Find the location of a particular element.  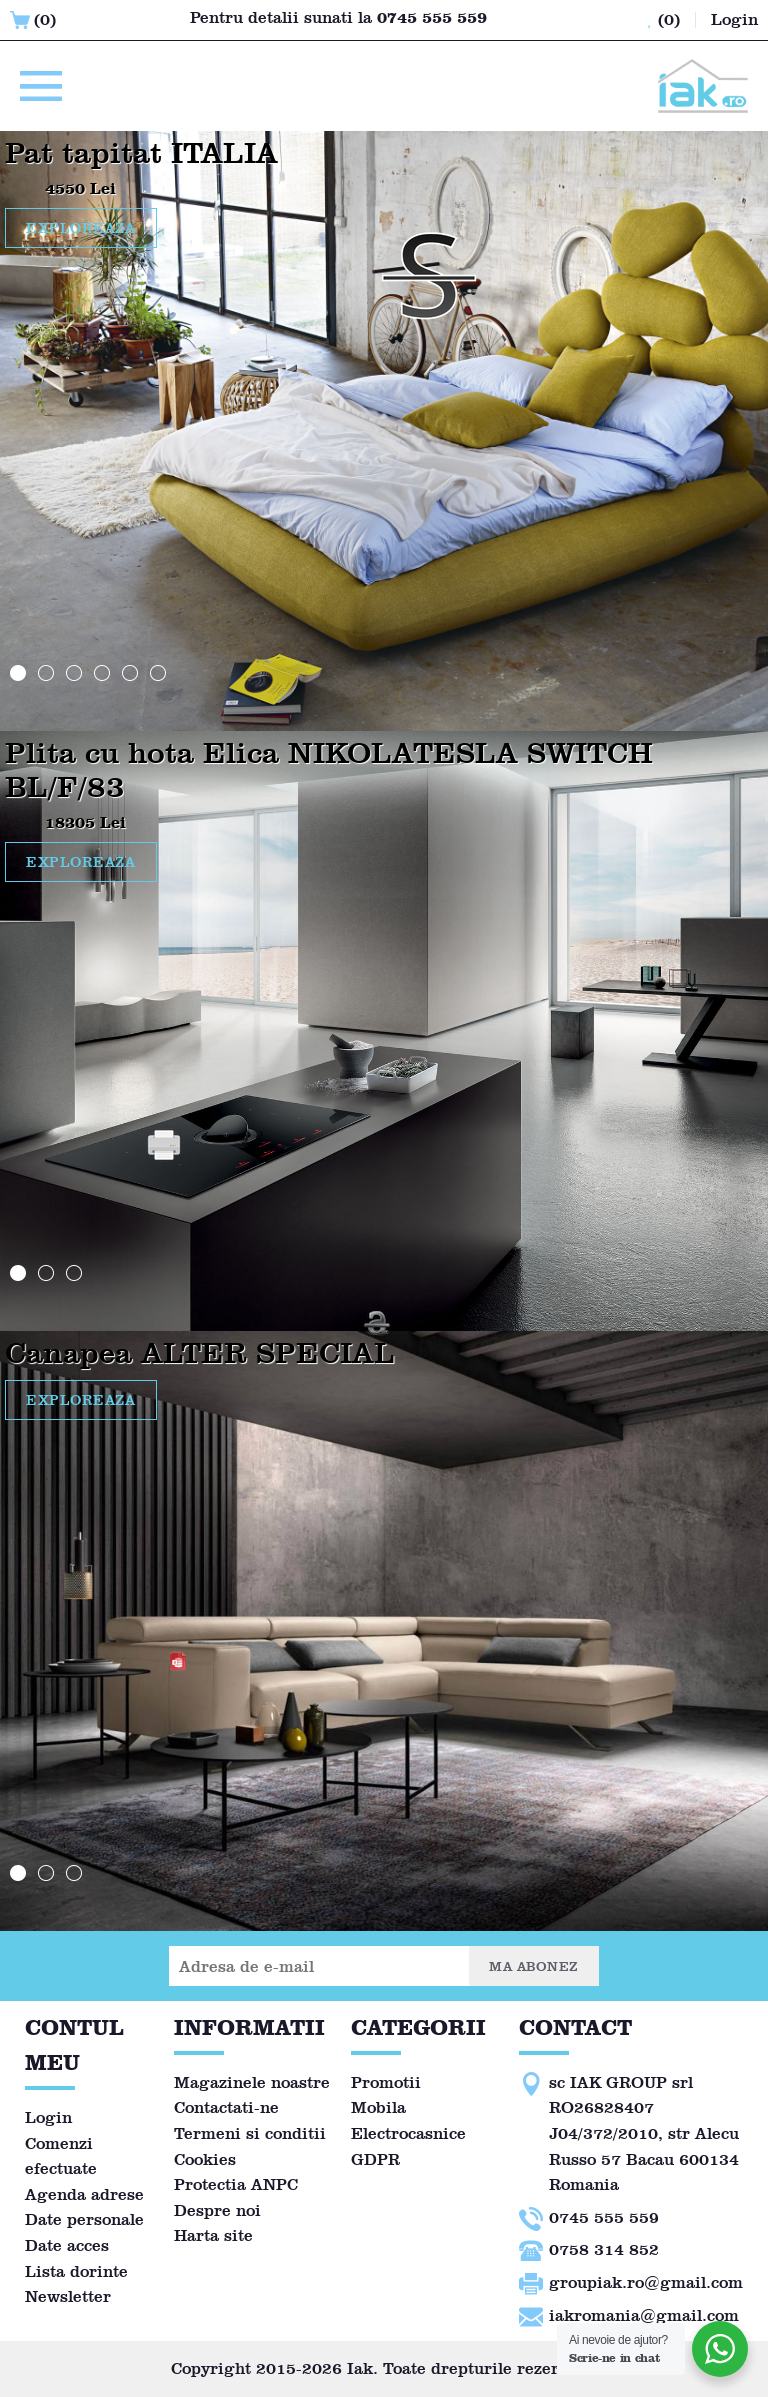

microsoft access database file is located at coordinates (178, 1661).